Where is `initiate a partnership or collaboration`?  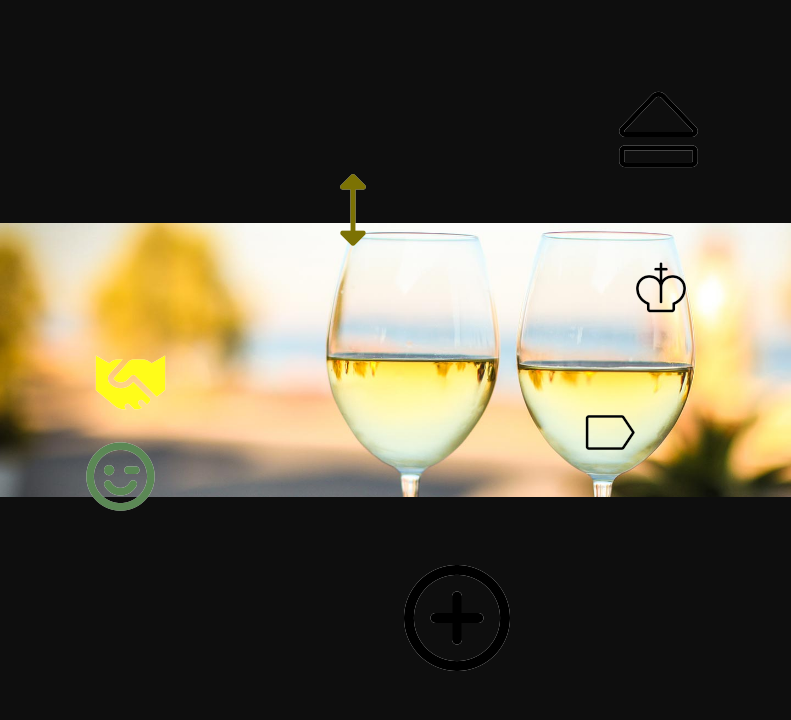 initiate a partnership or collaboration is located at coordinates (130, 382).